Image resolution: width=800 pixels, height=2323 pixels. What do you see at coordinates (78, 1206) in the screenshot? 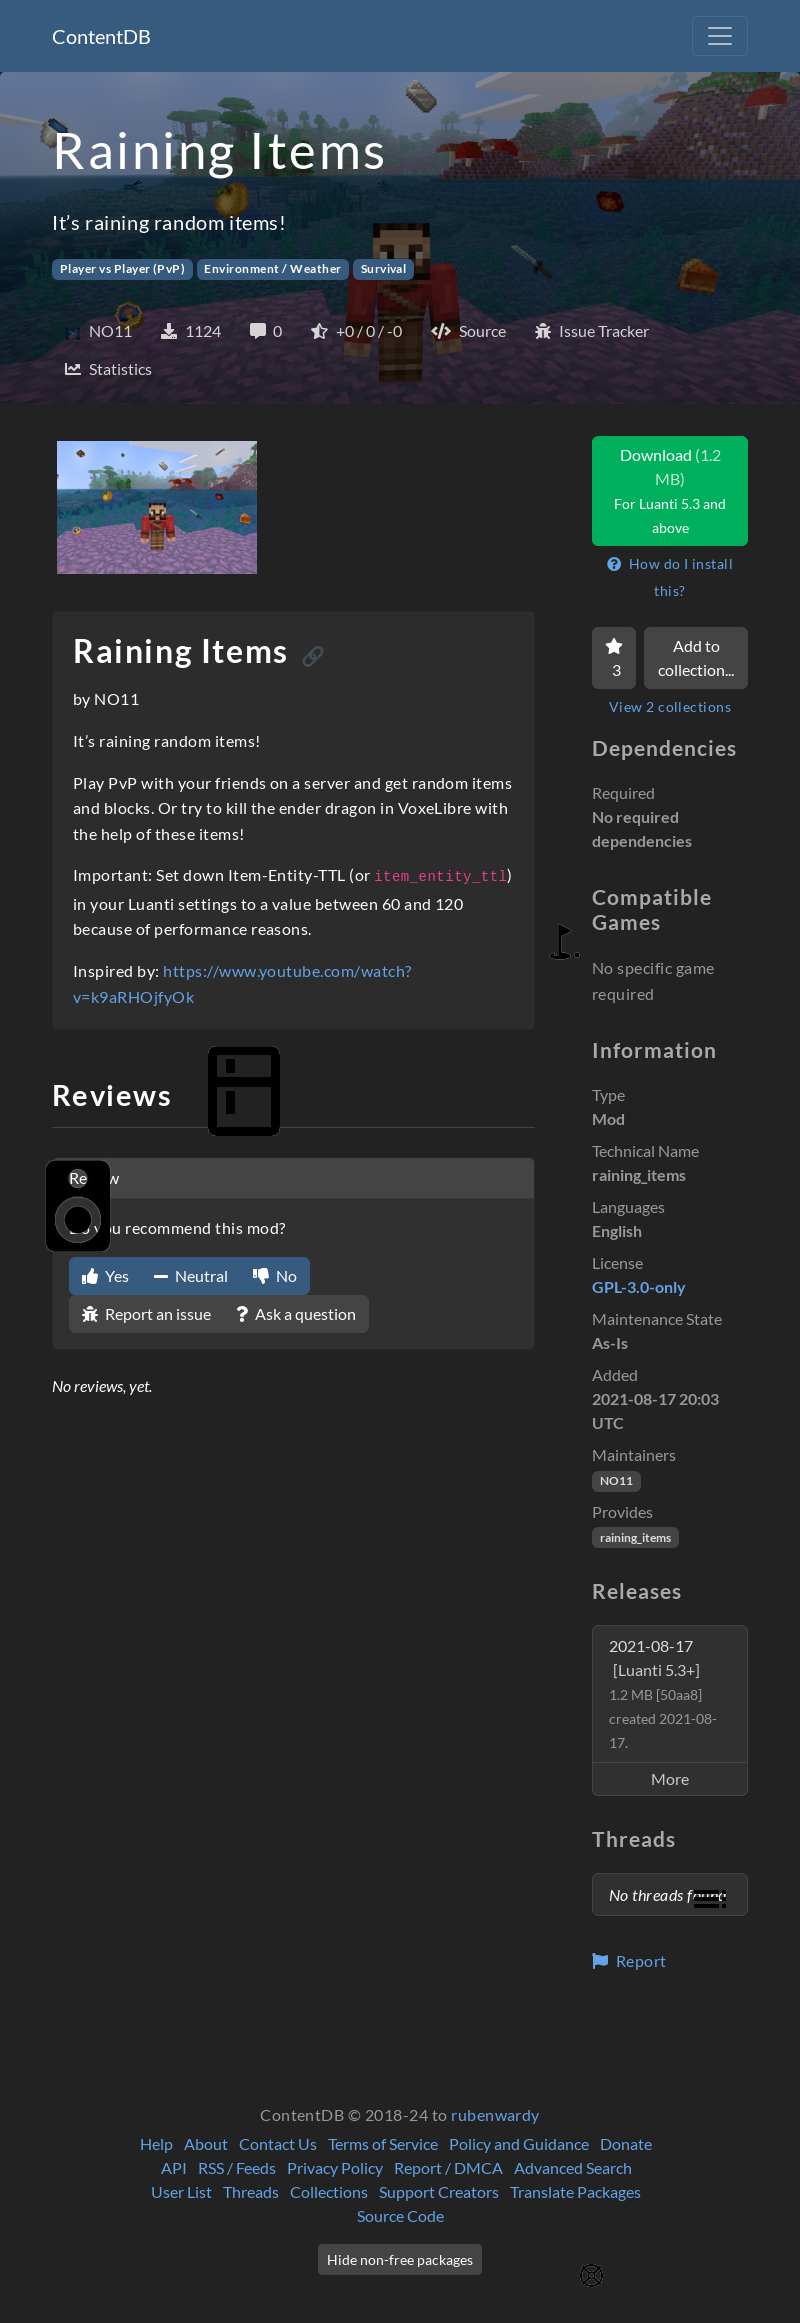
I see `adjust speaker or audio output settings` at bounding box center [78, 1206].